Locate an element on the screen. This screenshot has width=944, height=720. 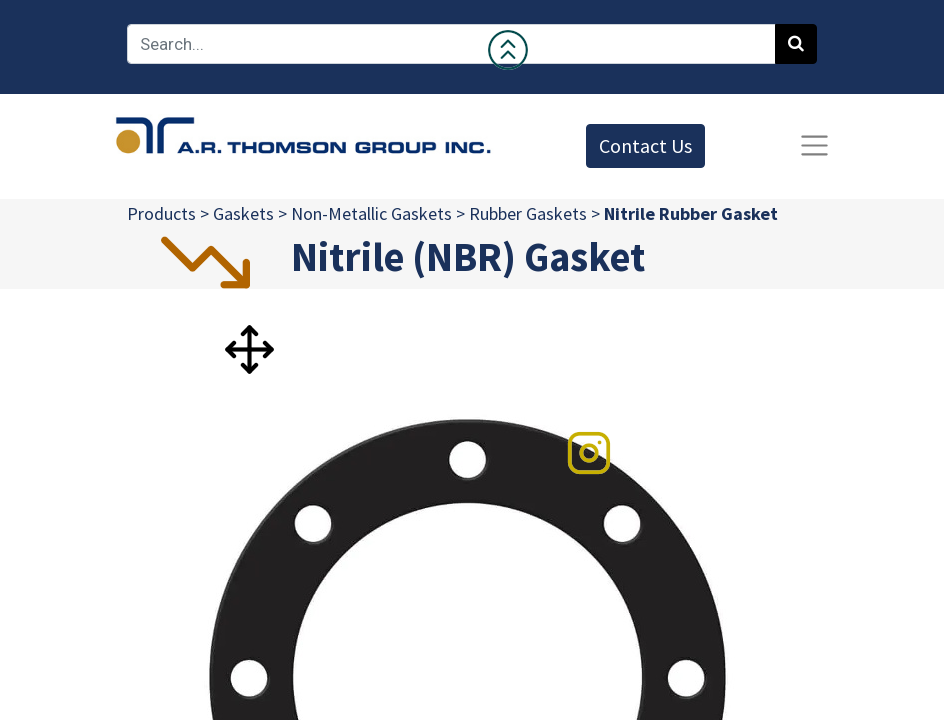
move or reposition an element is located at coordinates (249, 349).